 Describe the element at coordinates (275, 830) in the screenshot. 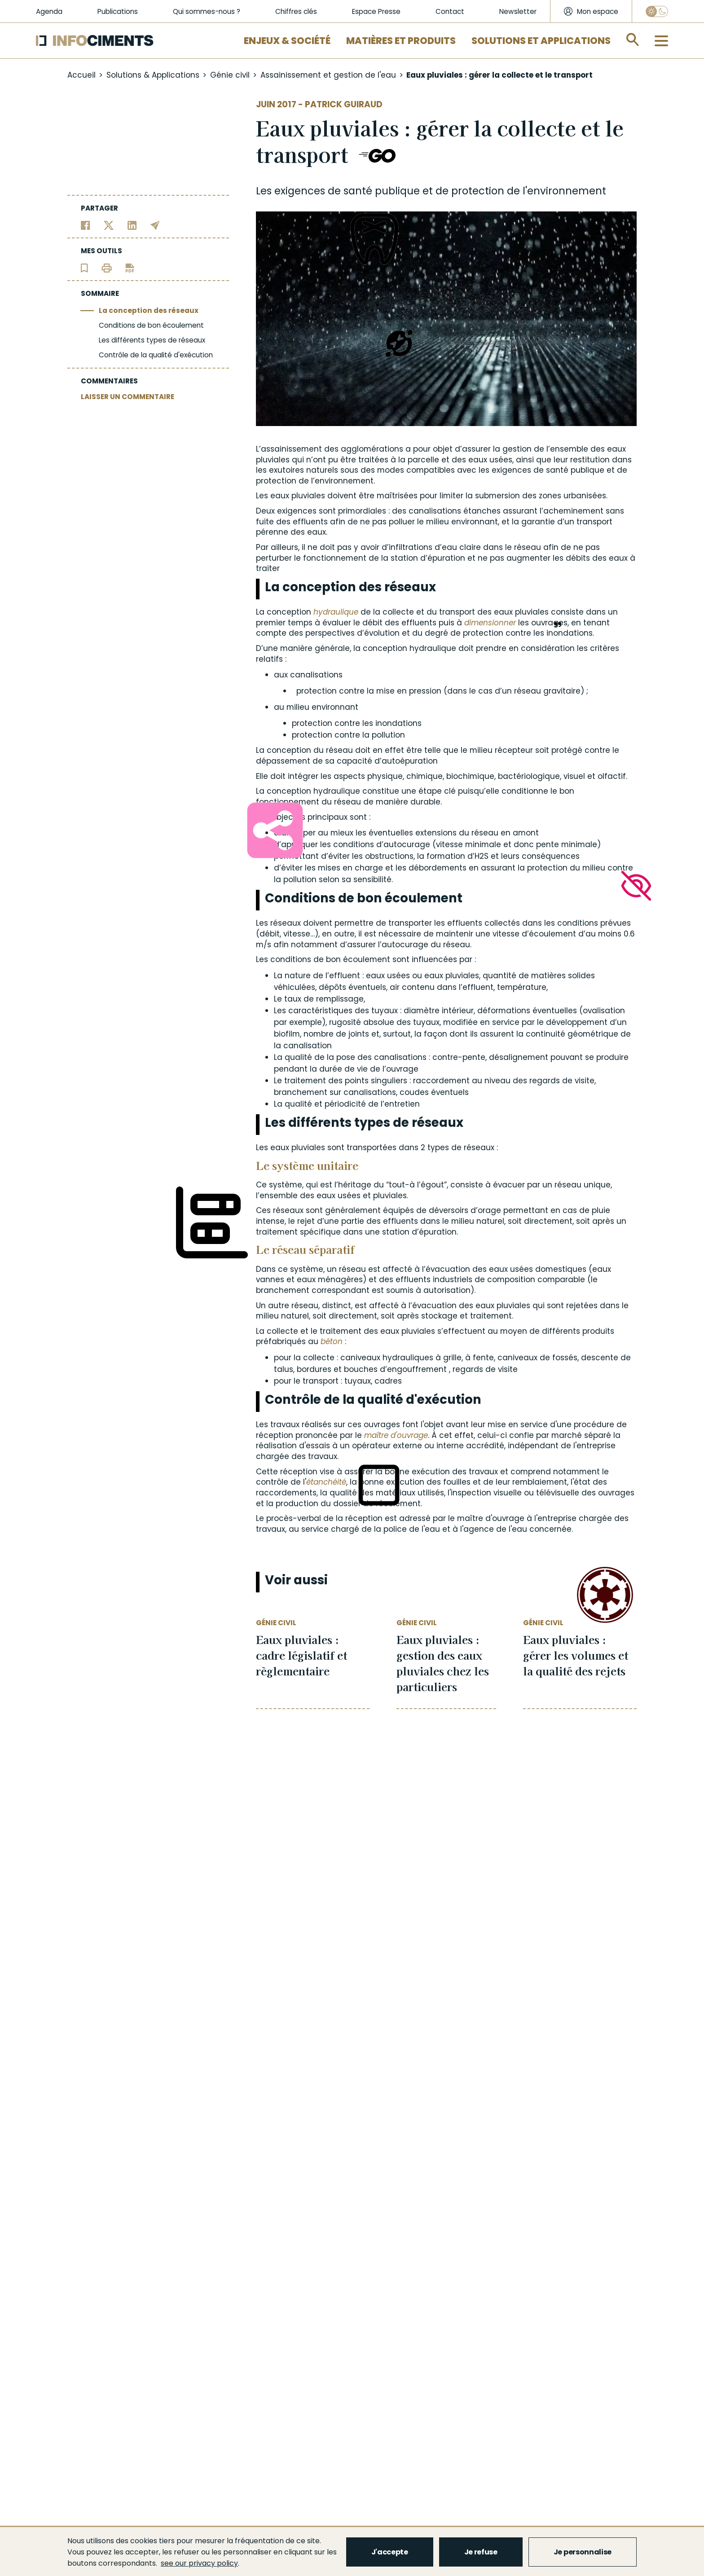

I see `share content to social media or other apps` at that location.